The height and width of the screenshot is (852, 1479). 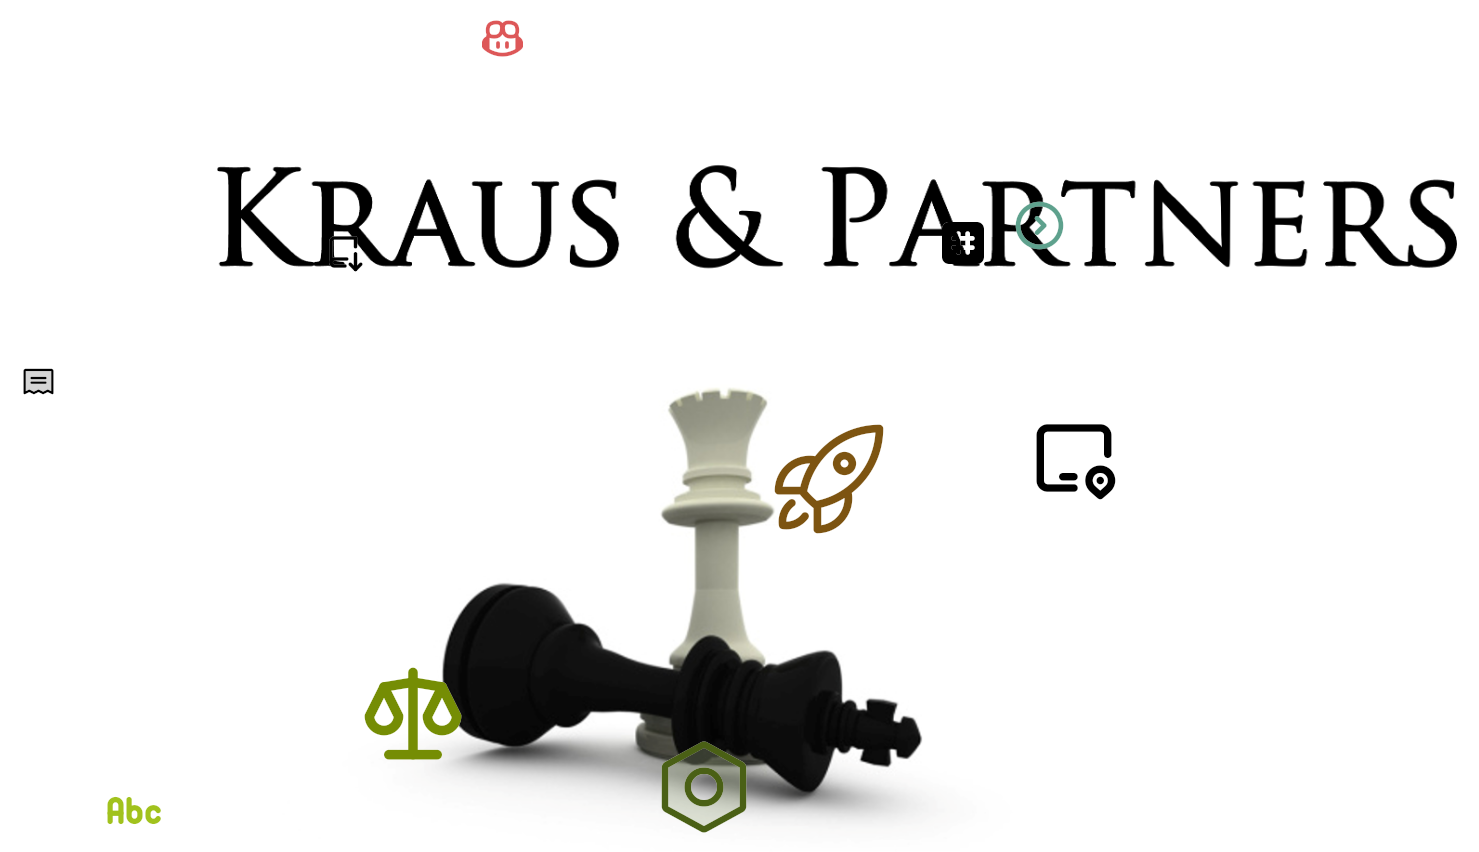 I want to click on view purchase receipt or transaction details, so click(x=38, y=381).